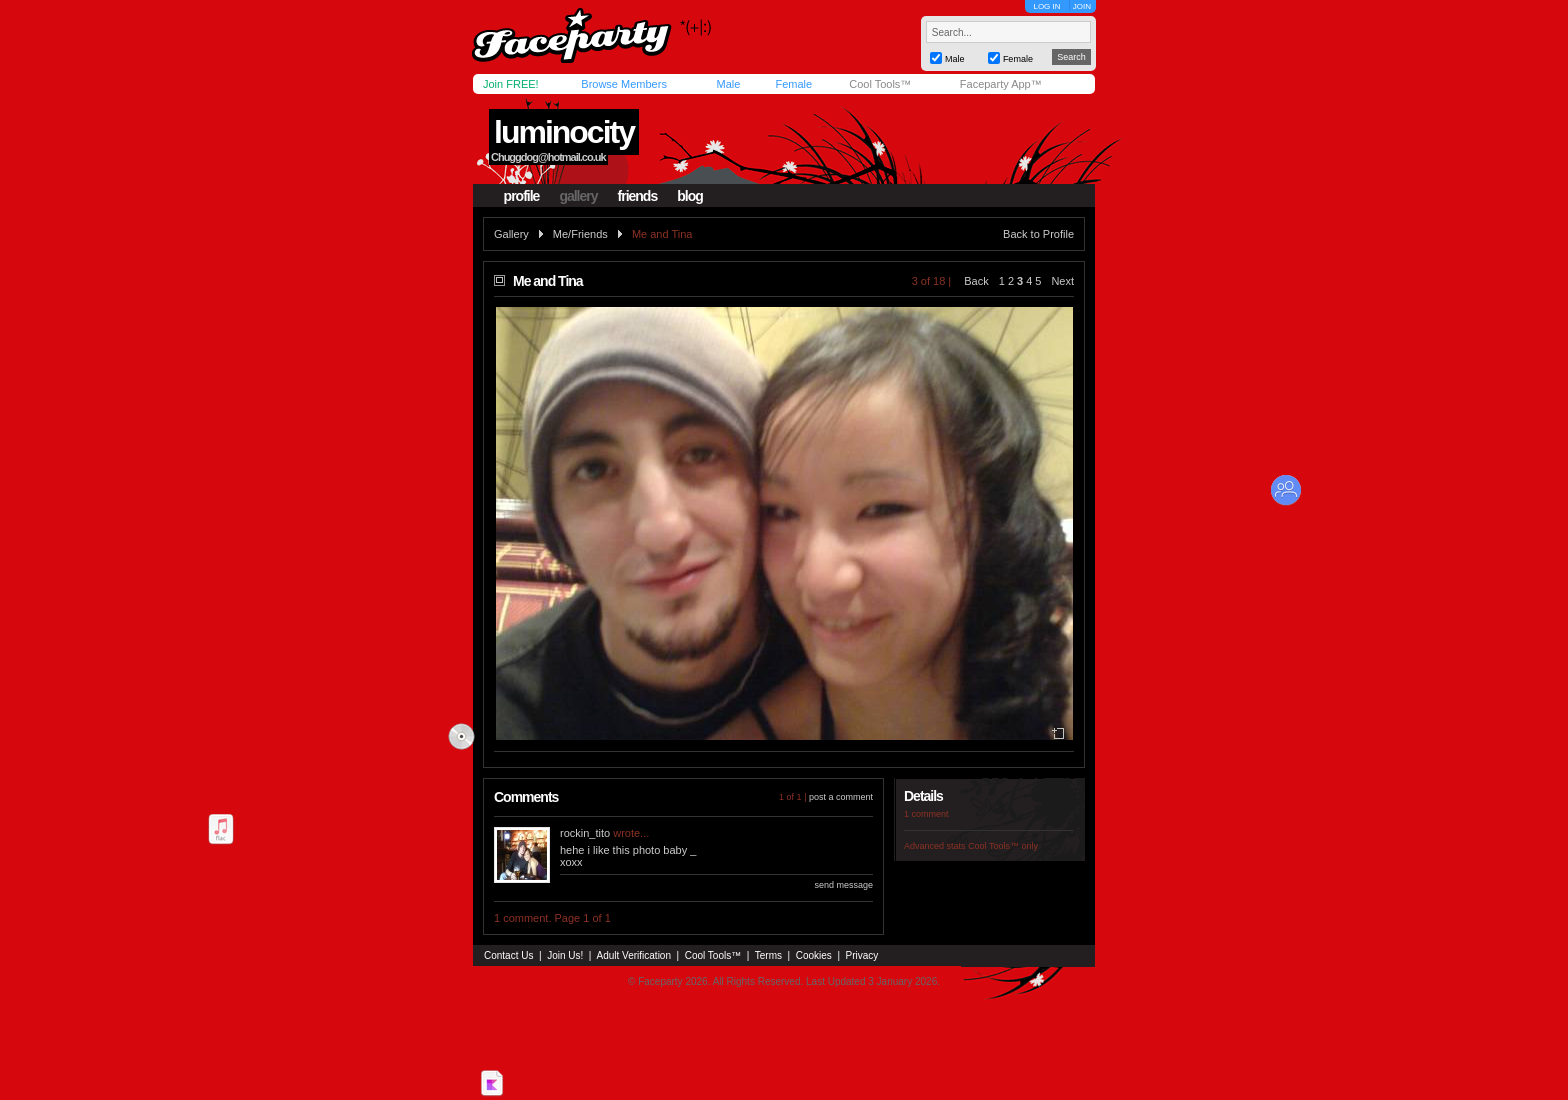 This screenshot has width=1568, height=1100. Describe the element at coordinates (461, 736) in the screenshot. I see `unmount or eject a CD/DVD writer drive` at that location.